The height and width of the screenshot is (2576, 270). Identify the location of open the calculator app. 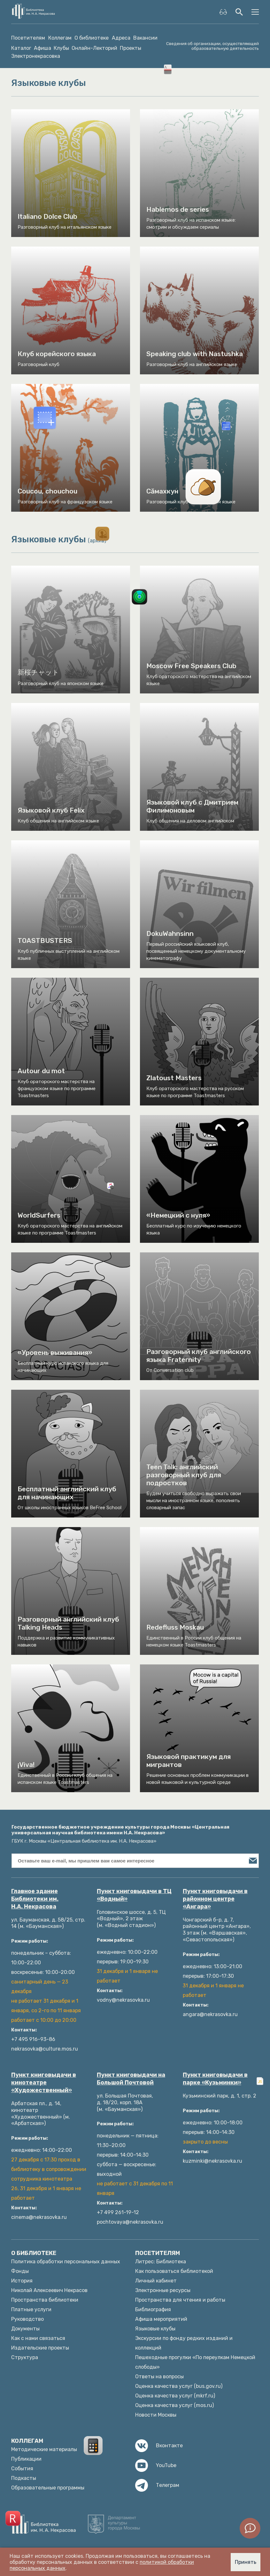
(93, 2445).